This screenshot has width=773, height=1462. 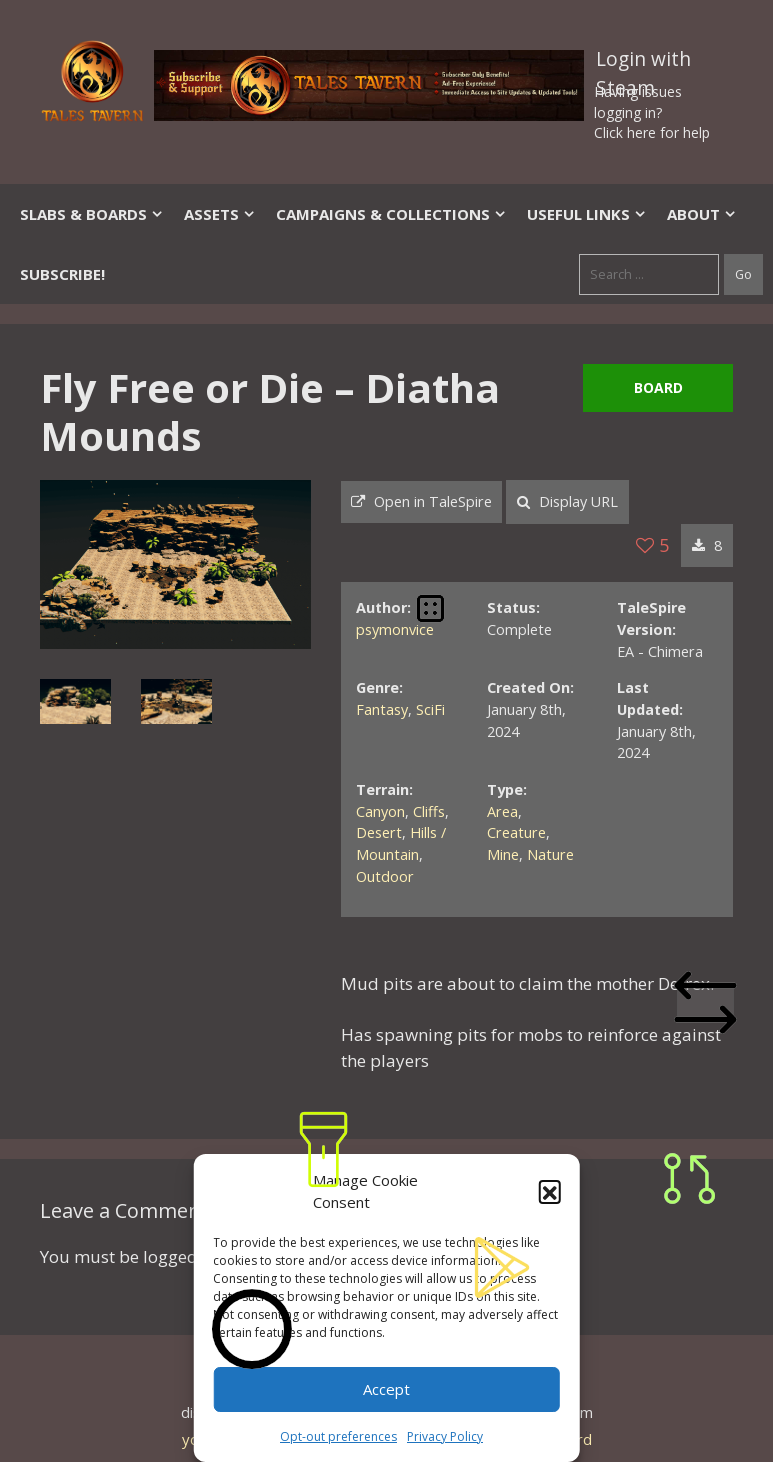 I want to click on swap or exchange items, so click(x=705, y=1002).